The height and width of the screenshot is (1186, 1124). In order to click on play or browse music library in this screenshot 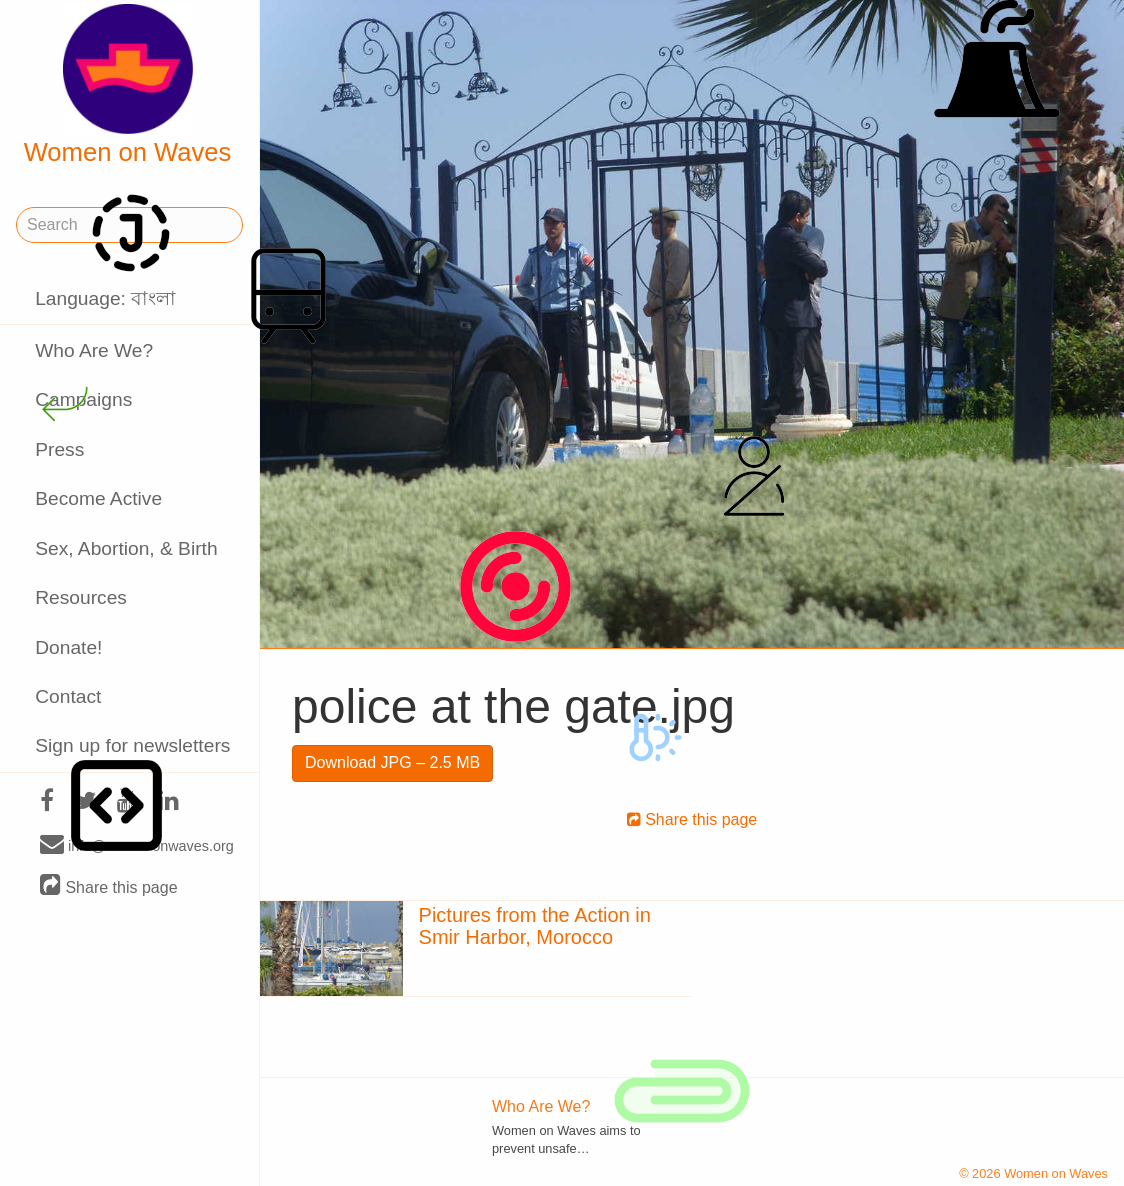, I will do `click(515, 586)`.